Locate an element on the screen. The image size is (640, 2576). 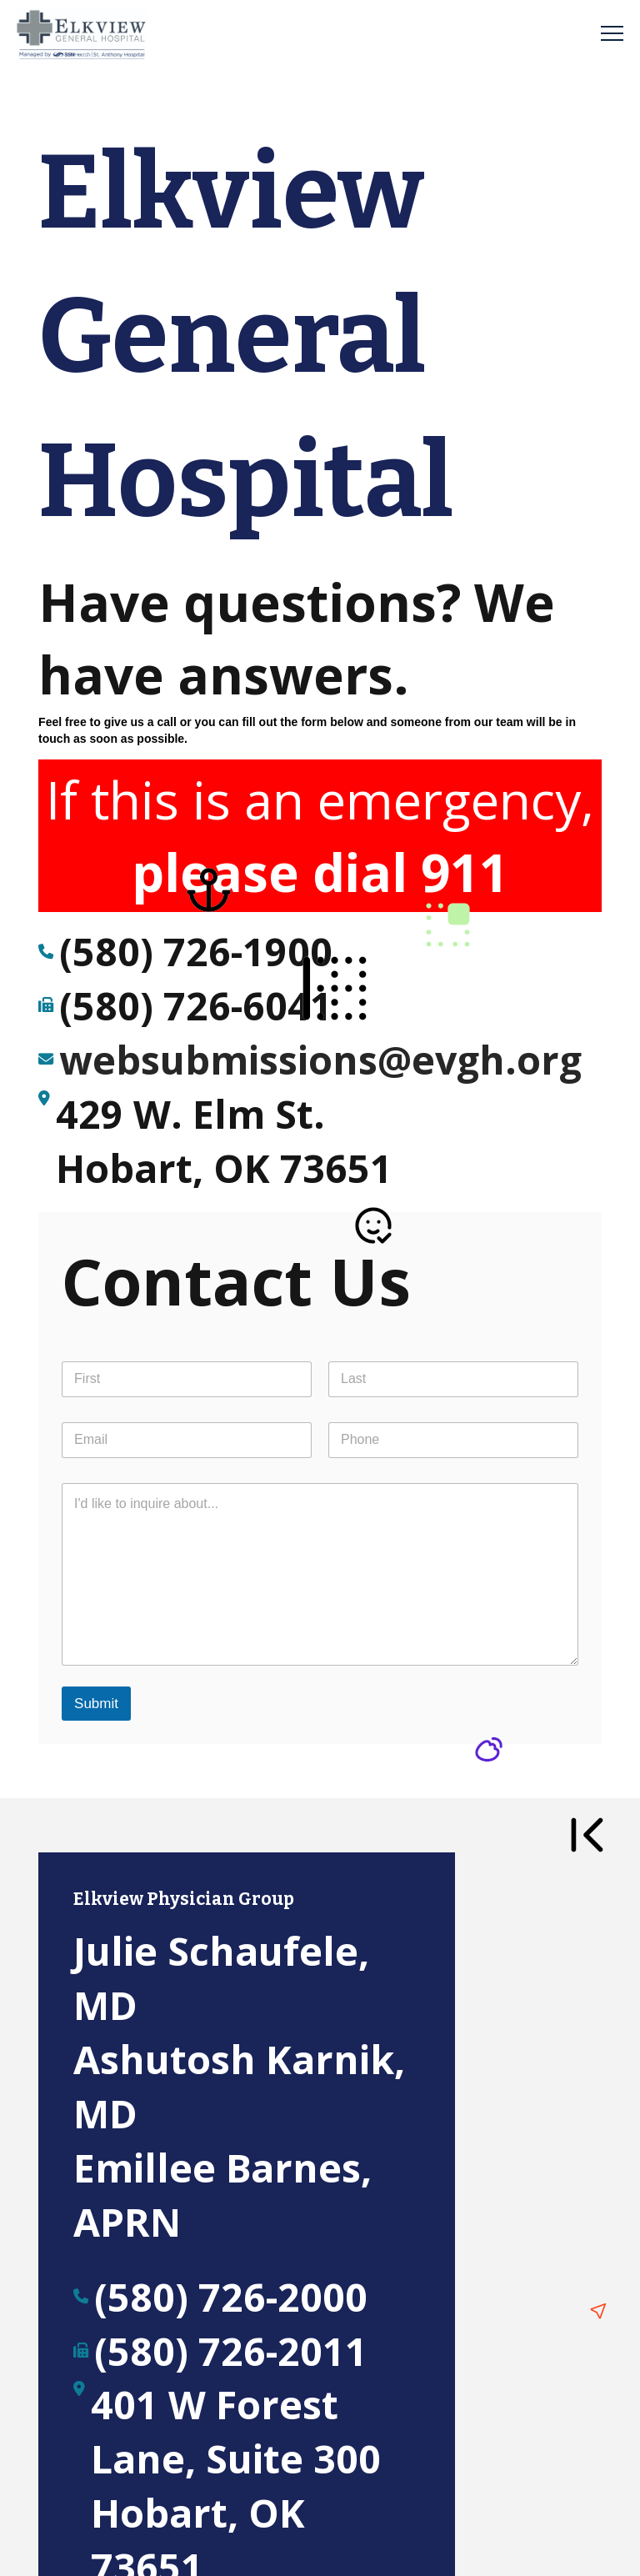
skip to beginning or first item is located at coordinates (586, 1835).